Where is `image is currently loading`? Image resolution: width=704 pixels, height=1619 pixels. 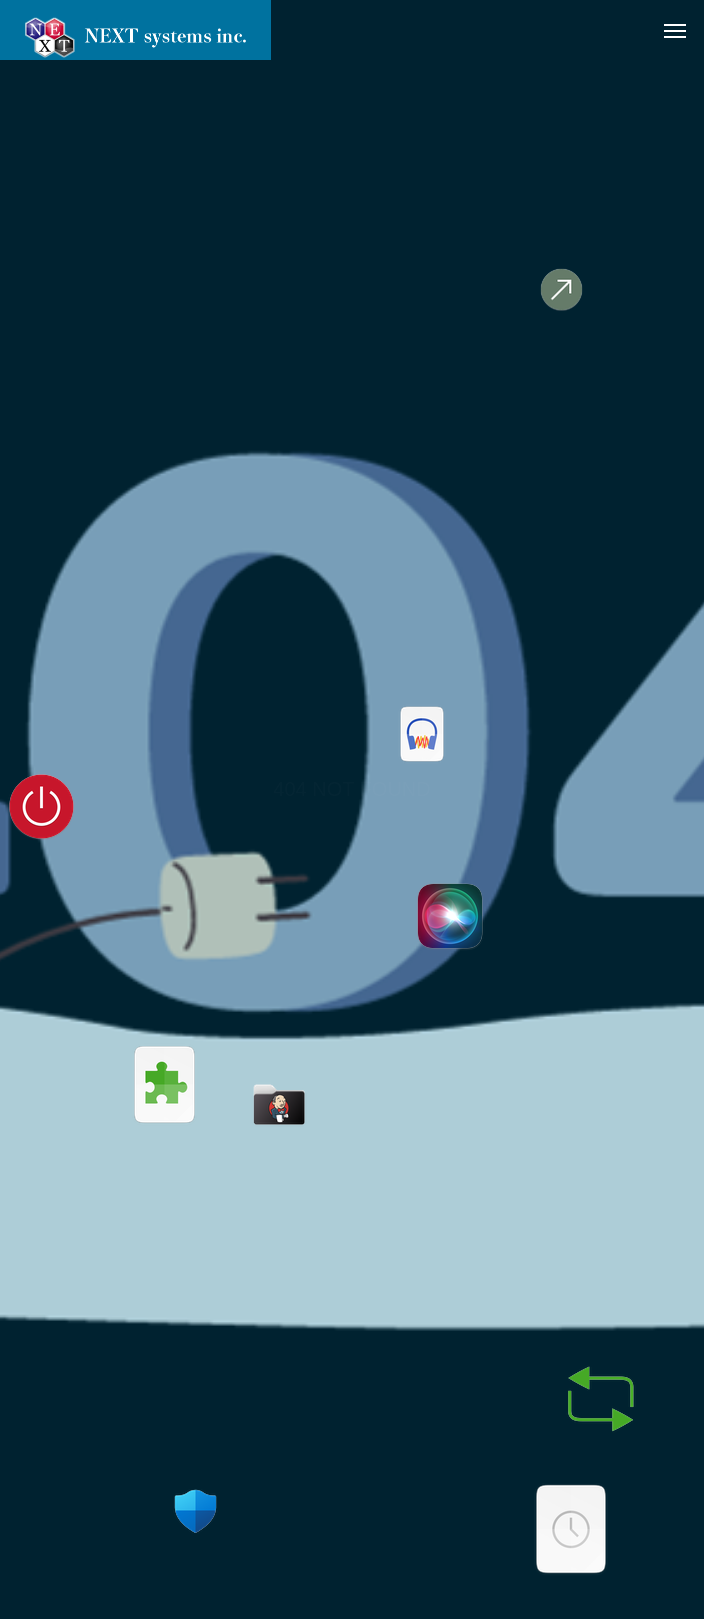
image is currently loading is located at coordinates (571, 1529).